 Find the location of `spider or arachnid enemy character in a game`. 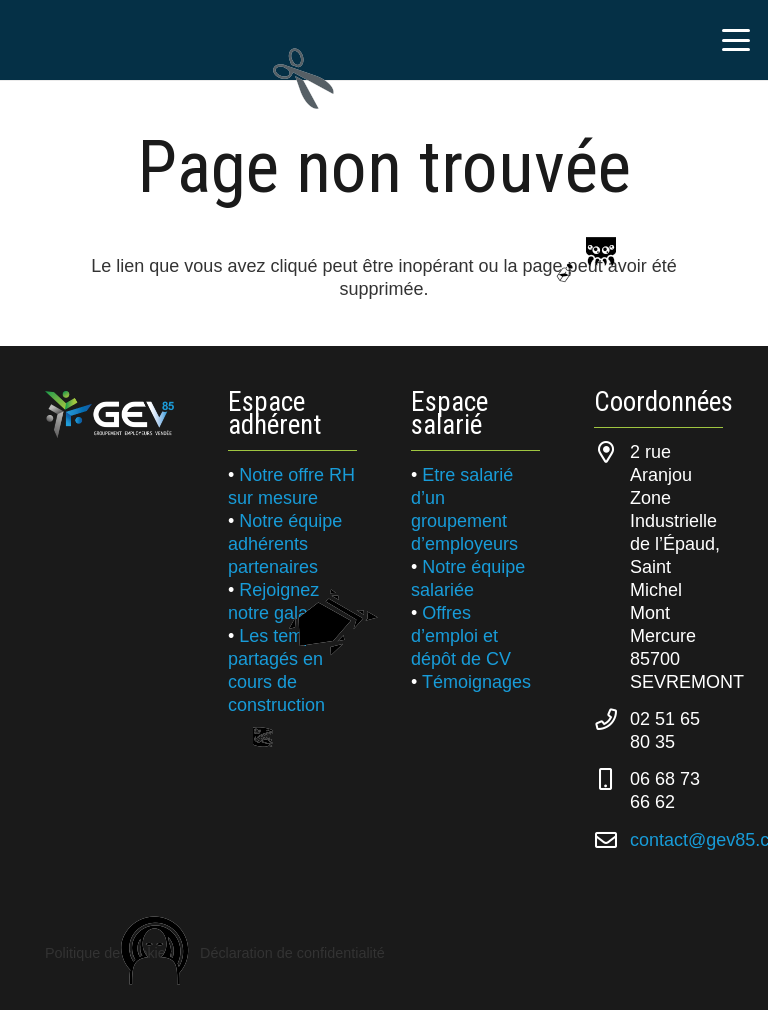

spider or arachnid enemy character in a game is located at coordinates (601, 252).